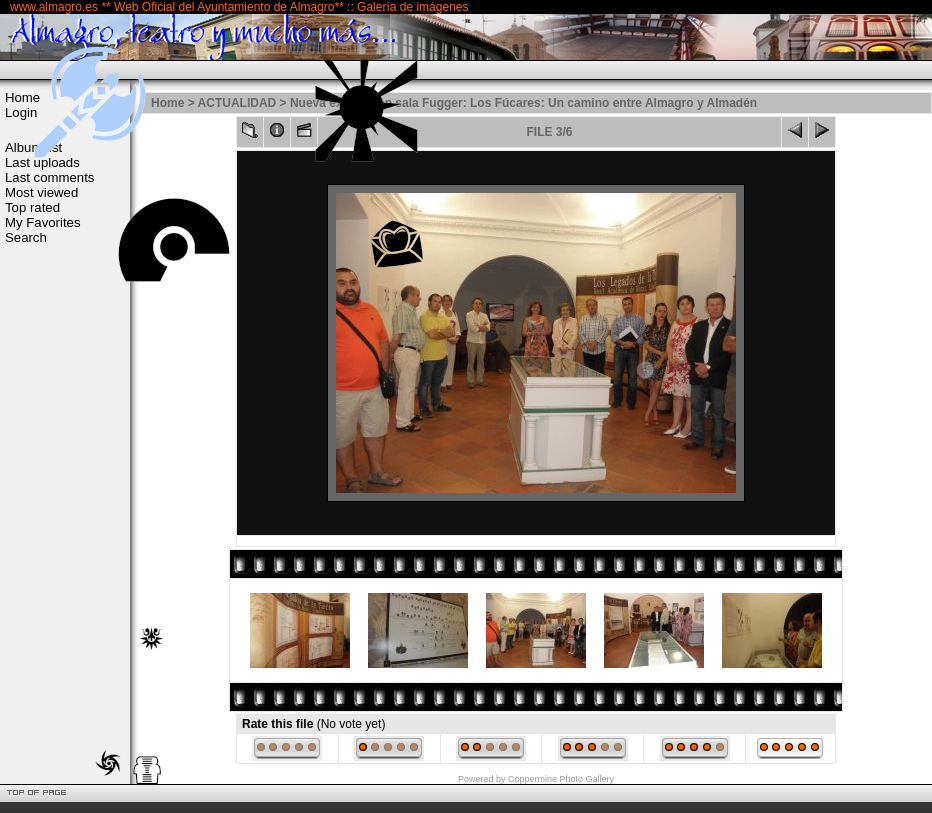  What do you see at coordinates (108, 763) in the screenshot?
I see `spinning shuriken or ninja star weapon indicator` at bounding box center [108, 763].